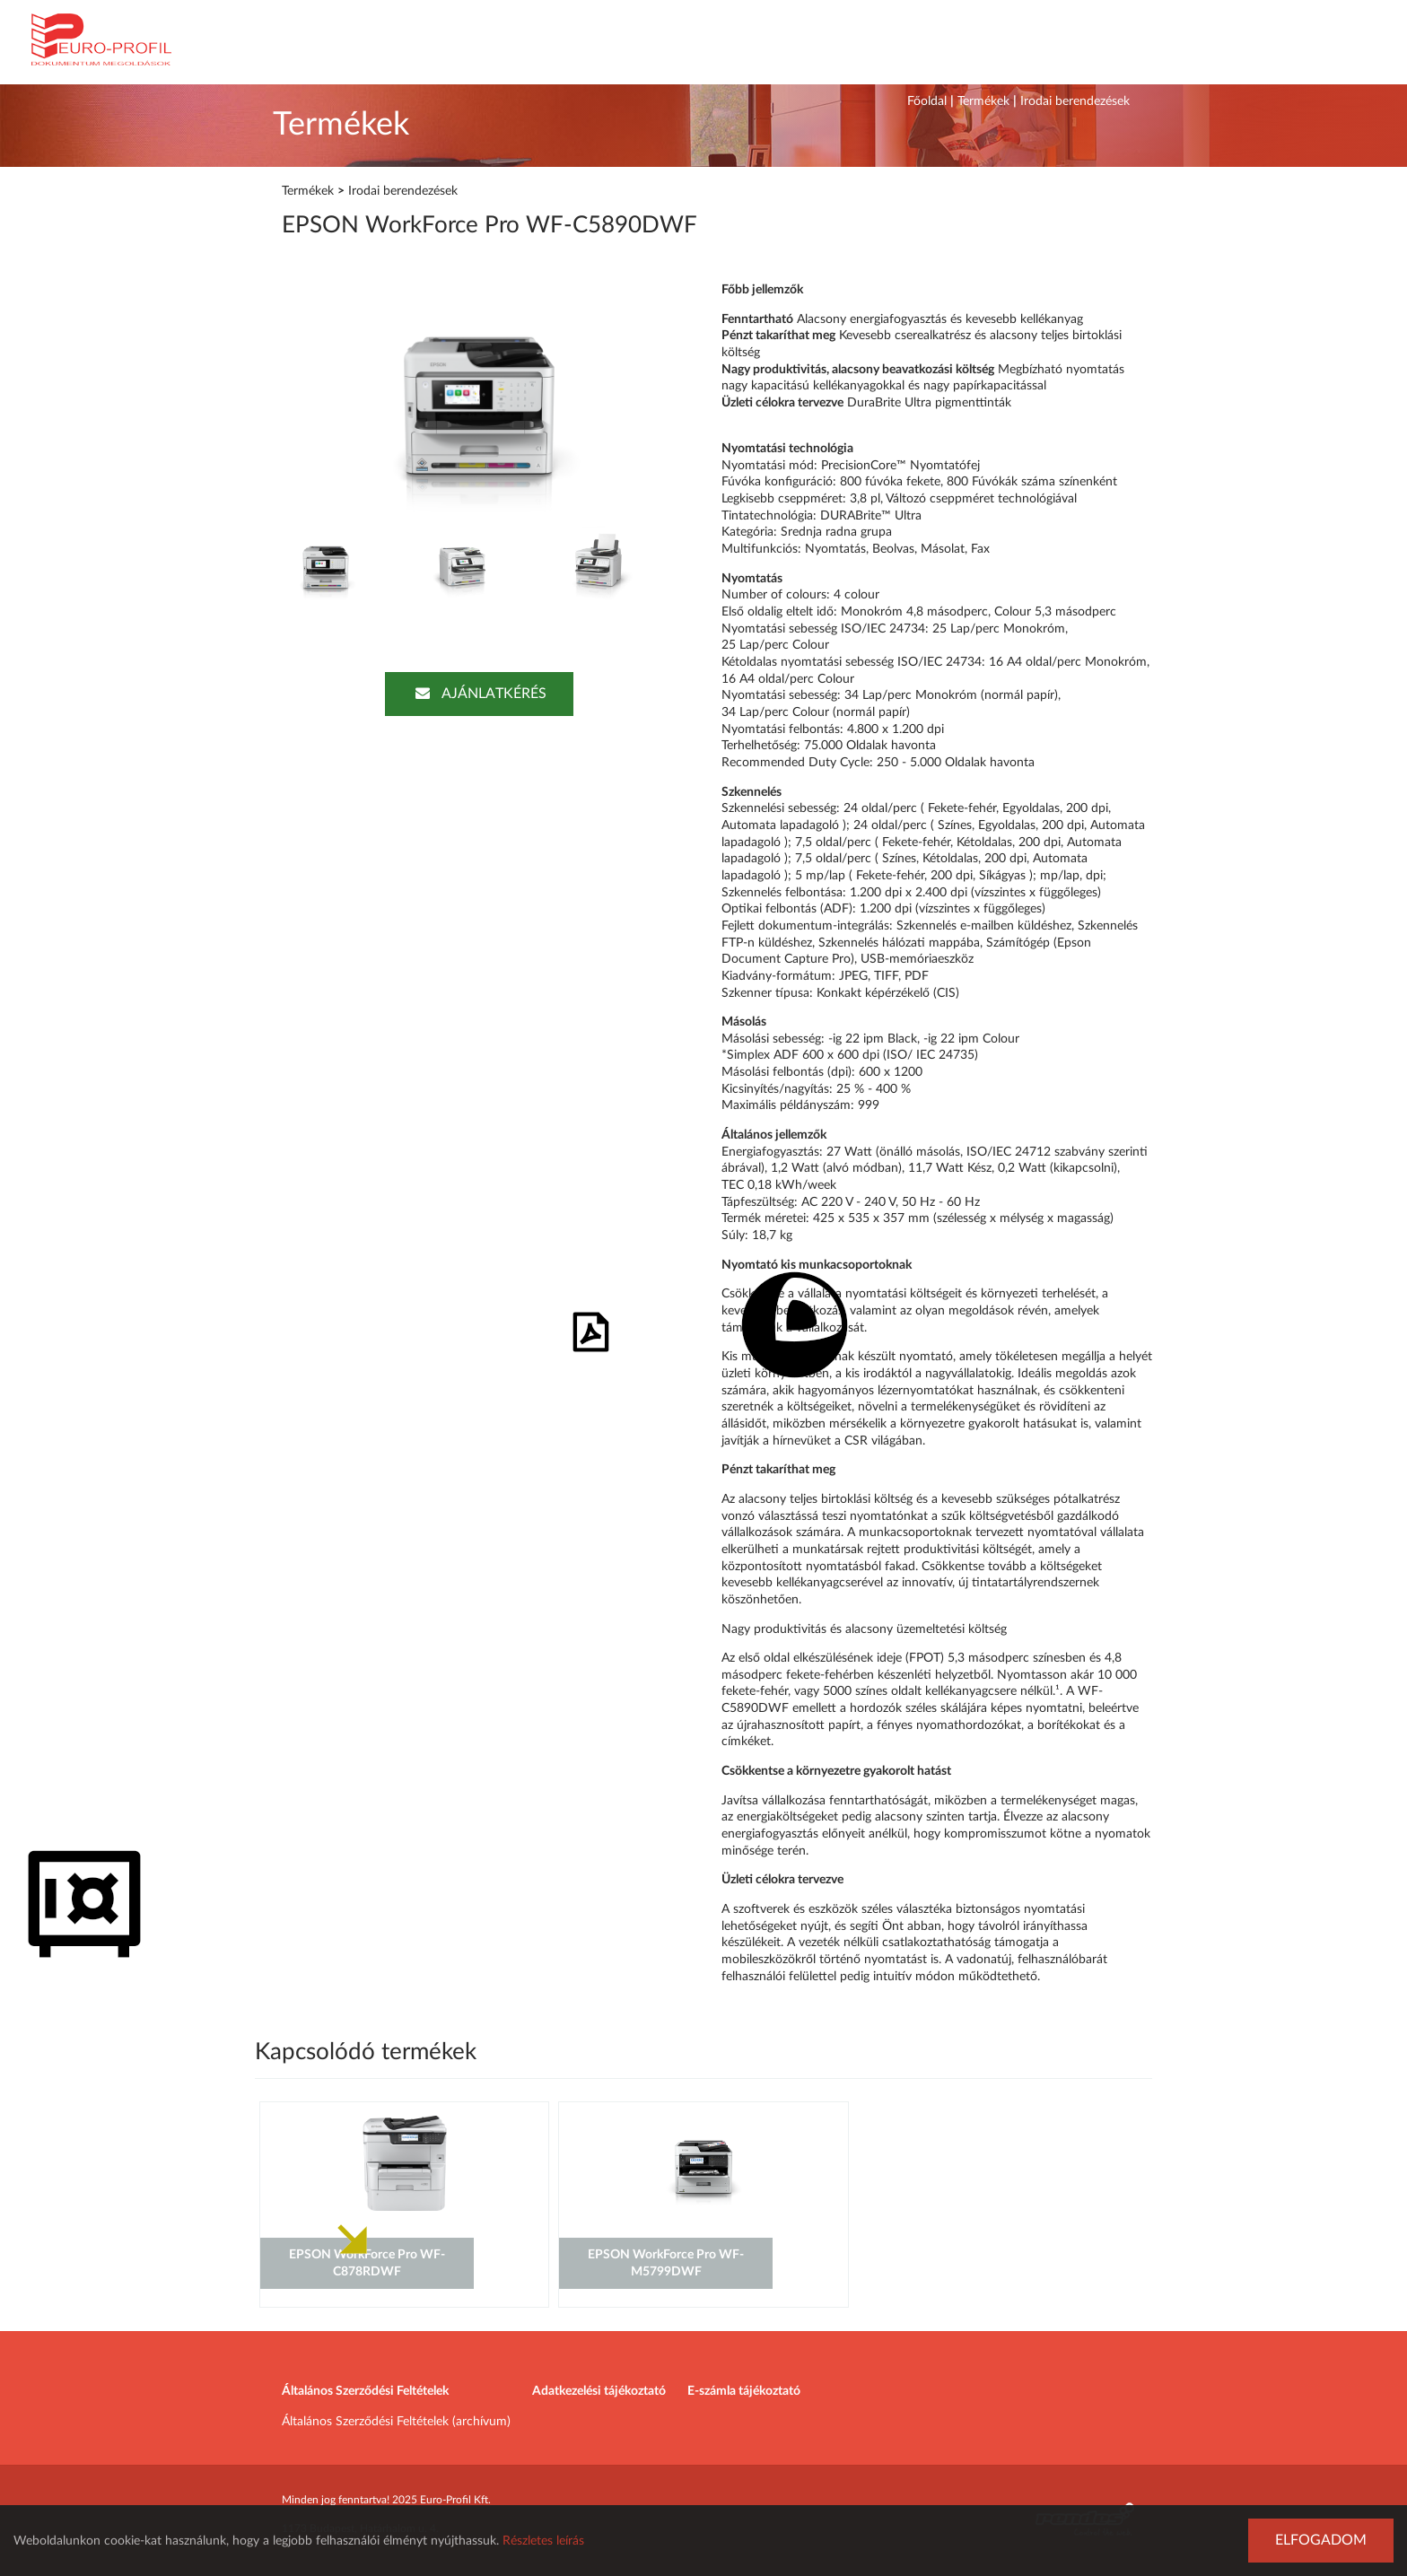 The width and height of the screenshot is (1407, 2576). Describe the element at coordinates (590, 1332) in the screenshot. I see `view or open a PDF document` at that location.